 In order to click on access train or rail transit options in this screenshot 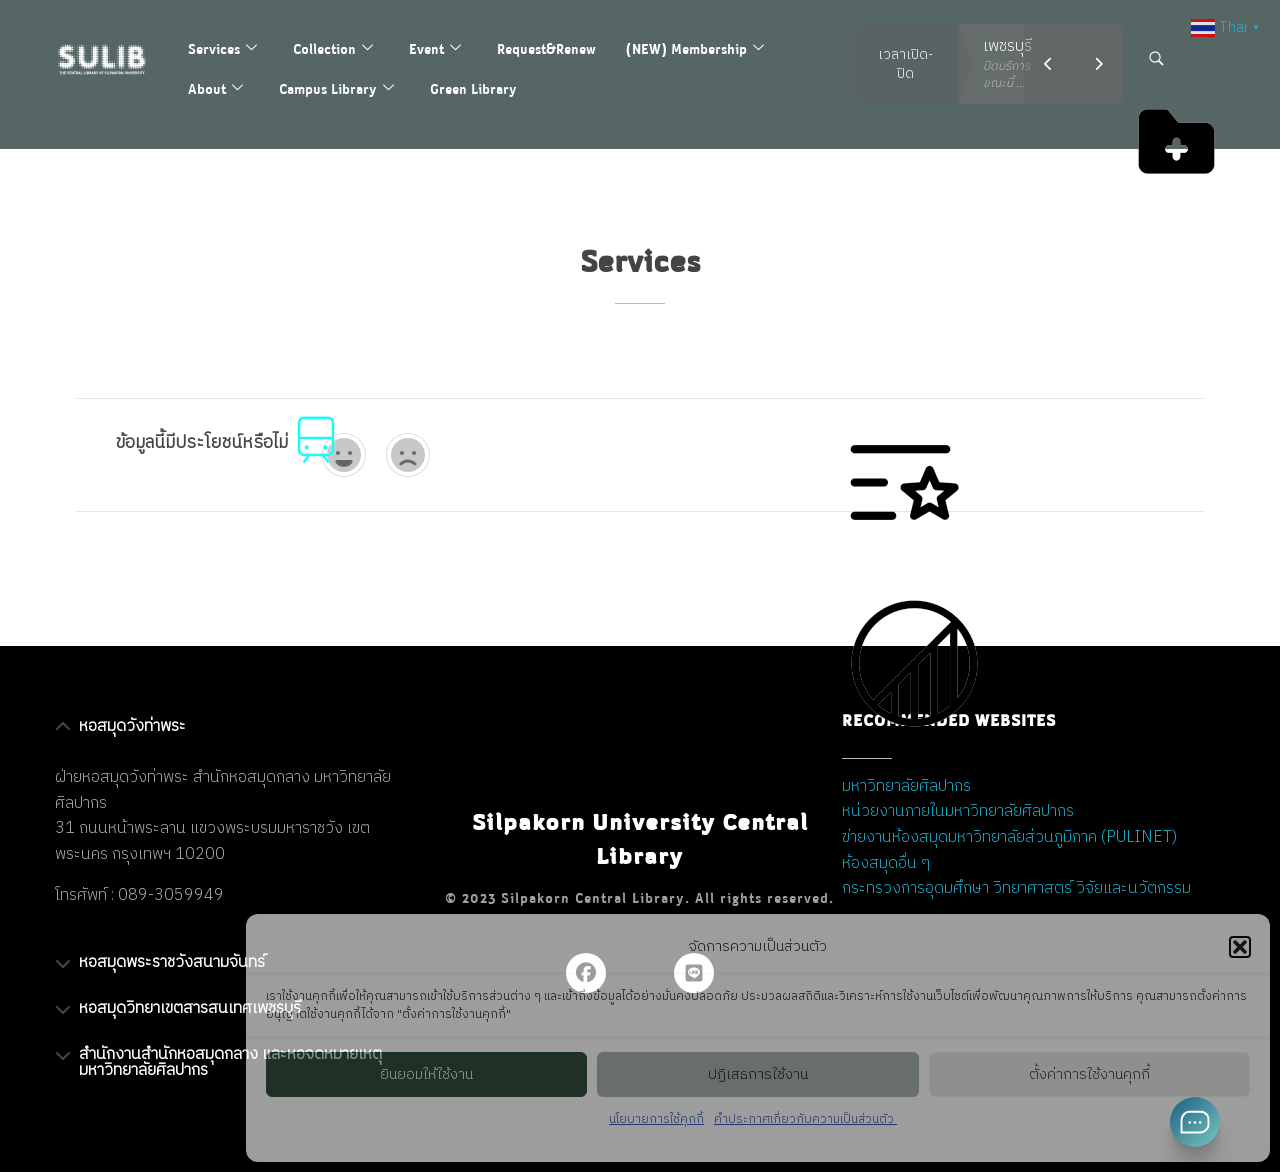, I will do `click(316, 438)`.